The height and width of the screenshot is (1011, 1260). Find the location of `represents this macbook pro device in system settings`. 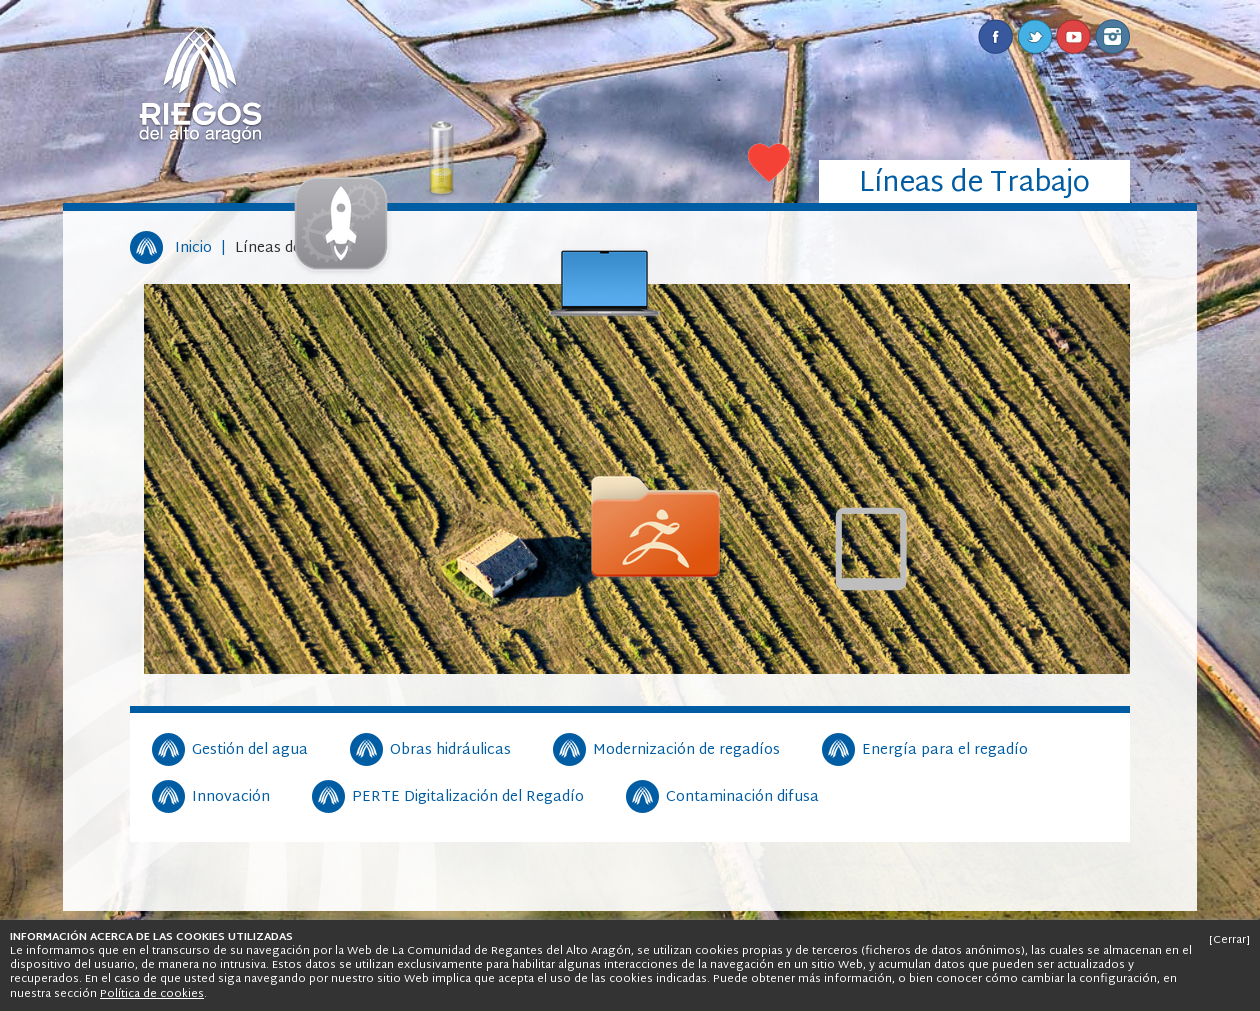

represents this macbook pro device in system settings is located at coordinates (604, 279).